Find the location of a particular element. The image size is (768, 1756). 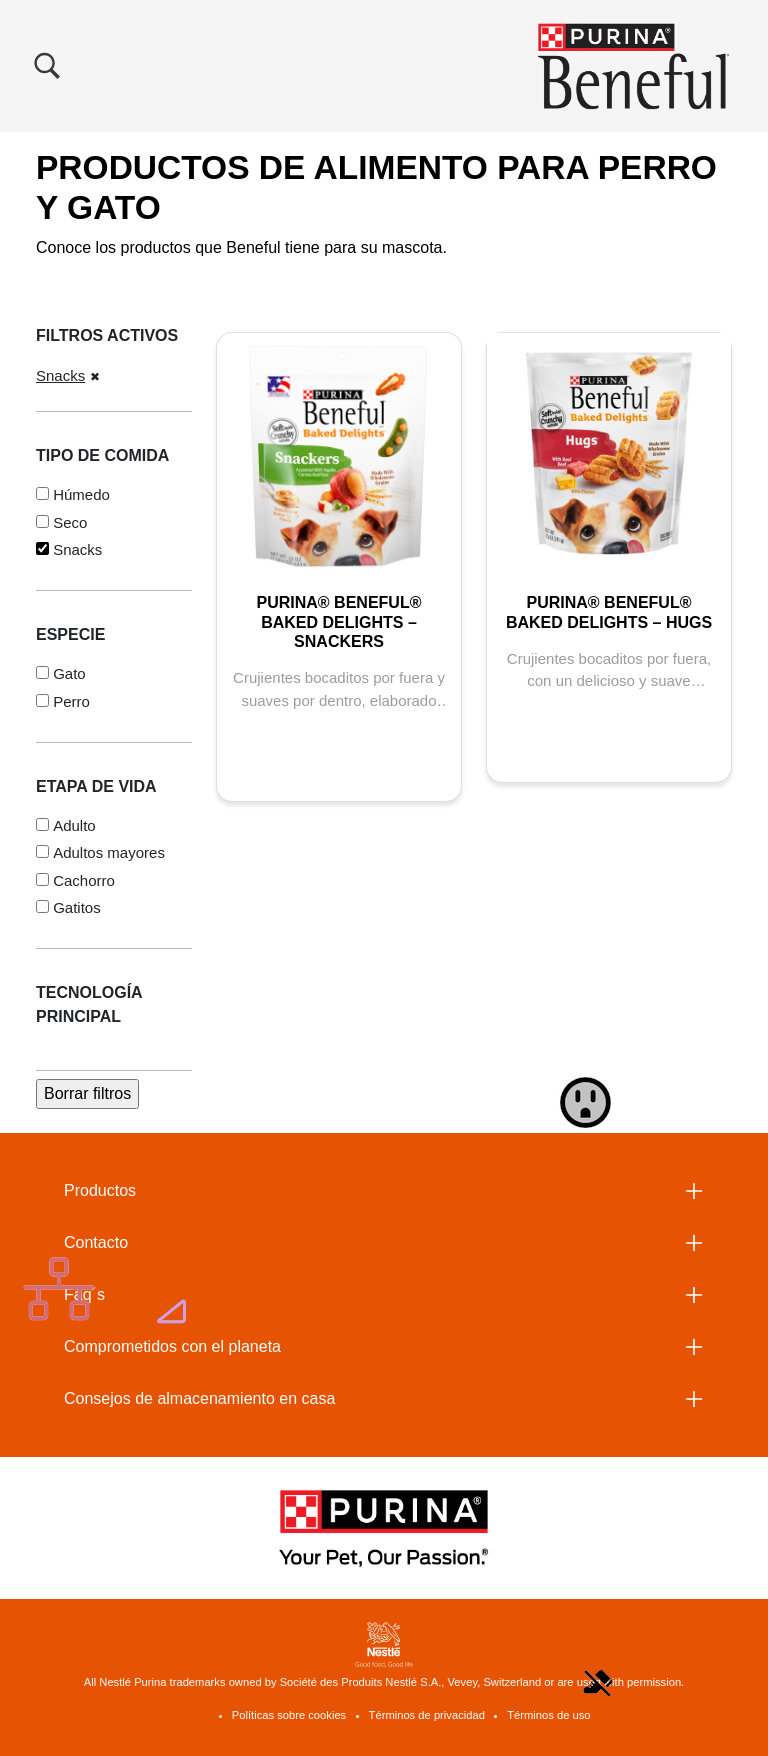

play media or start playback is located at coordinates (171, 1311).